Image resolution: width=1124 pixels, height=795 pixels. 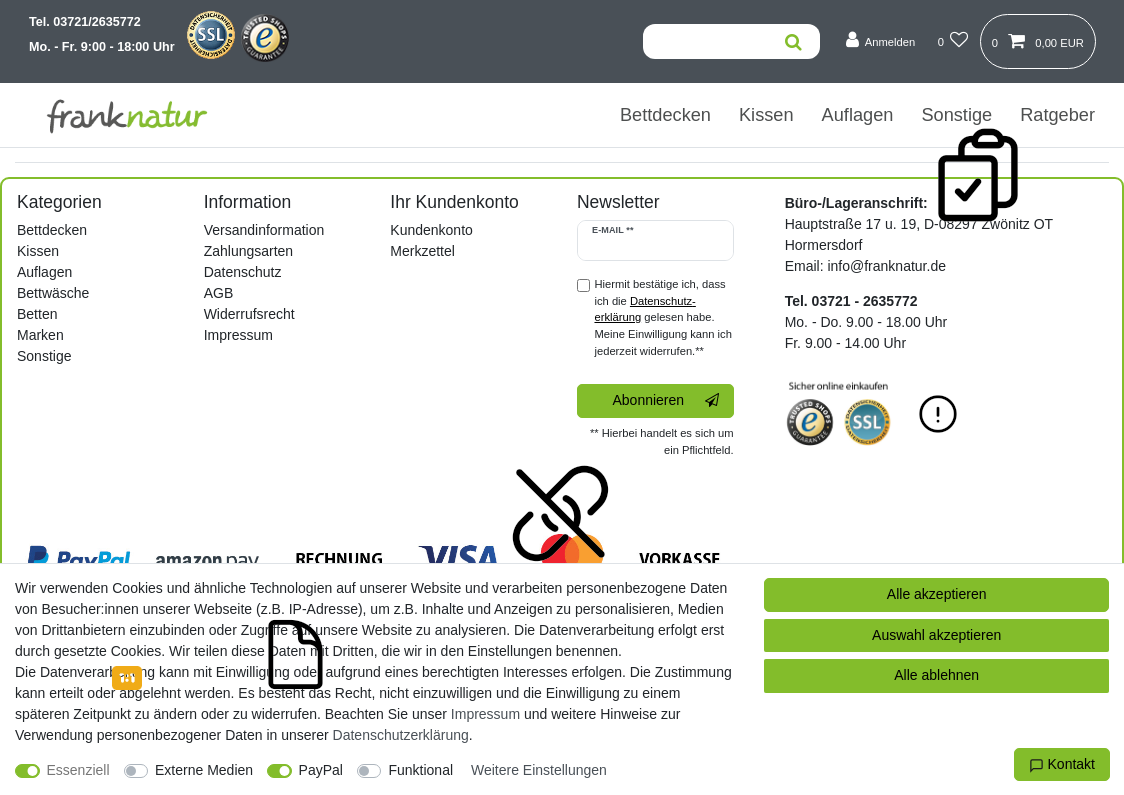 What do you see at coordinates (127, 678) in the screenshot?
I see `indicates a one-to-one relationship in a database or data model` at bounding box center [127, 678].